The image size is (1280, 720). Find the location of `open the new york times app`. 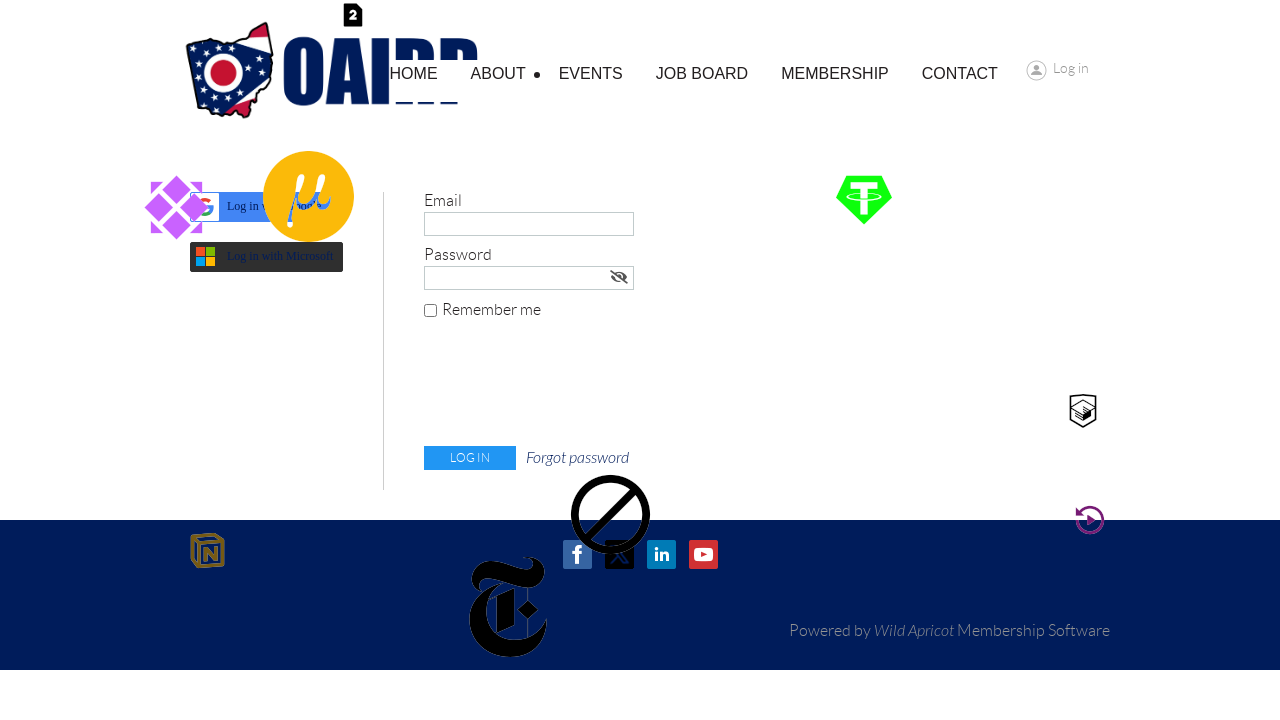

open the new york times app is located at coordinates (508, 607).